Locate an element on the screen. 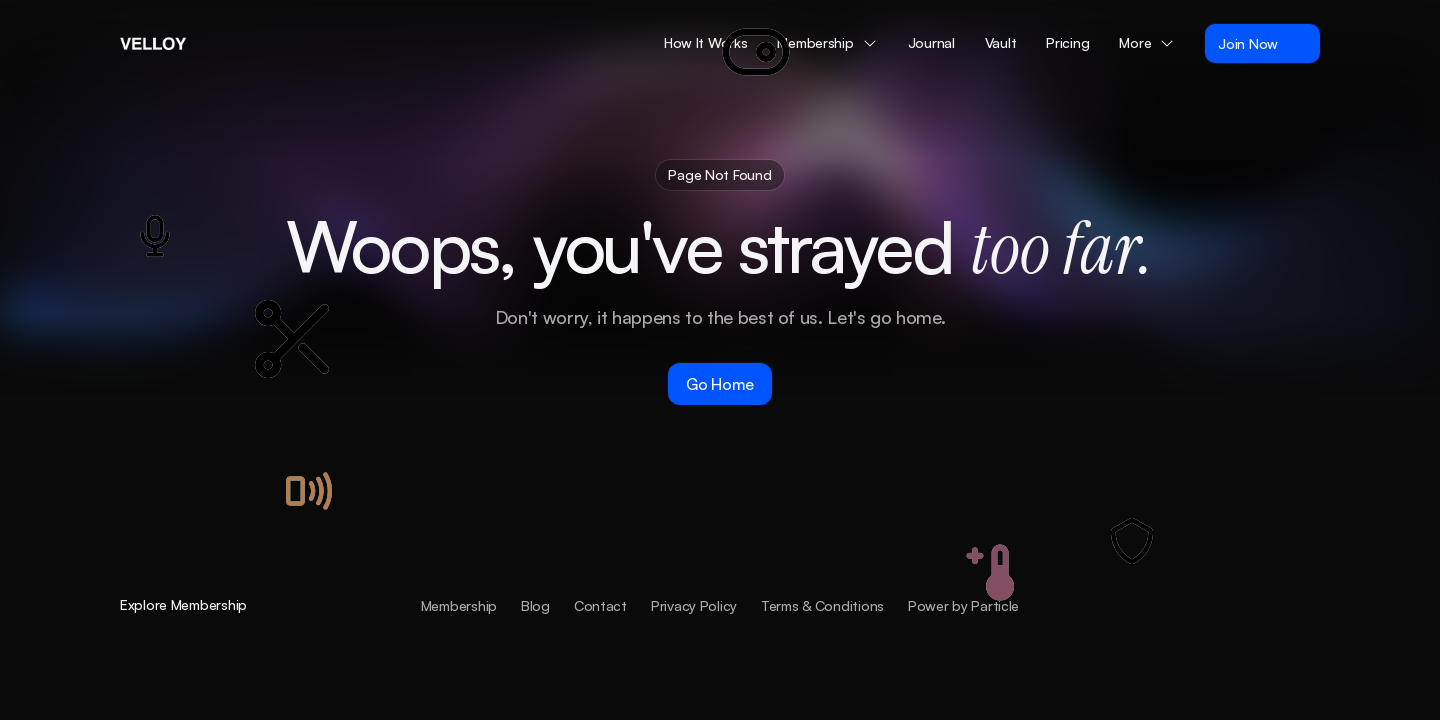  access security settings is located at coordinates (1132, 541).